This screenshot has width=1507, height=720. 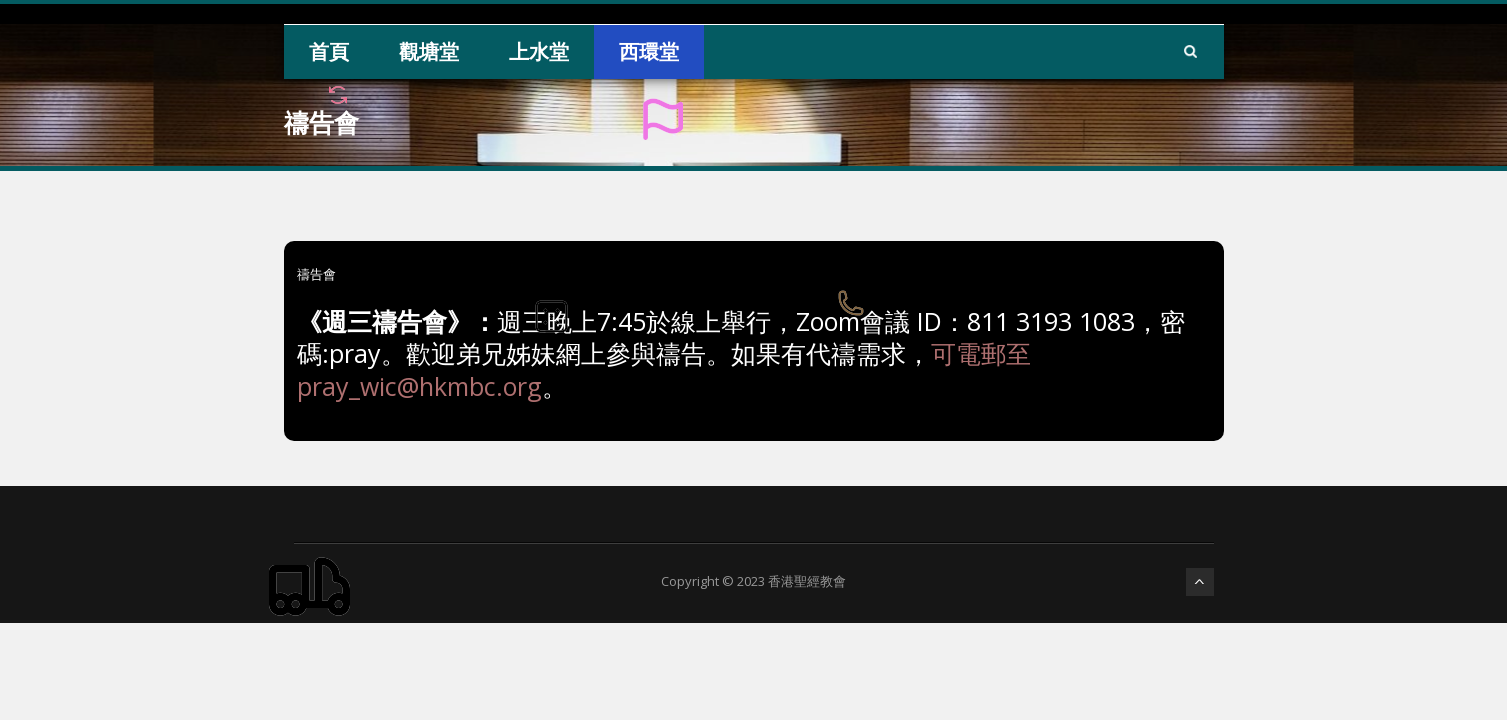 I want to click on dice showing a roll of five, so click(x=551, y=316).